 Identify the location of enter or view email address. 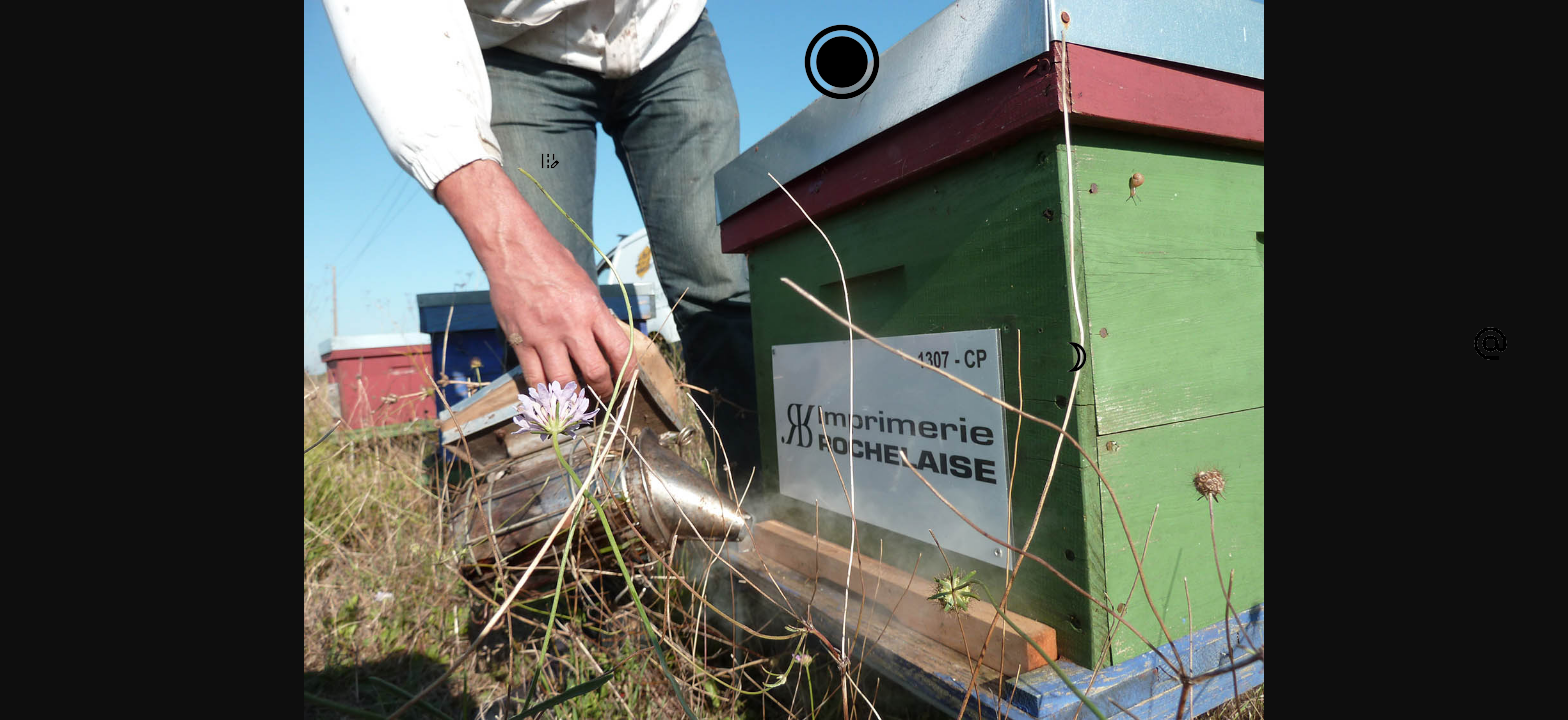
(1490, 343).